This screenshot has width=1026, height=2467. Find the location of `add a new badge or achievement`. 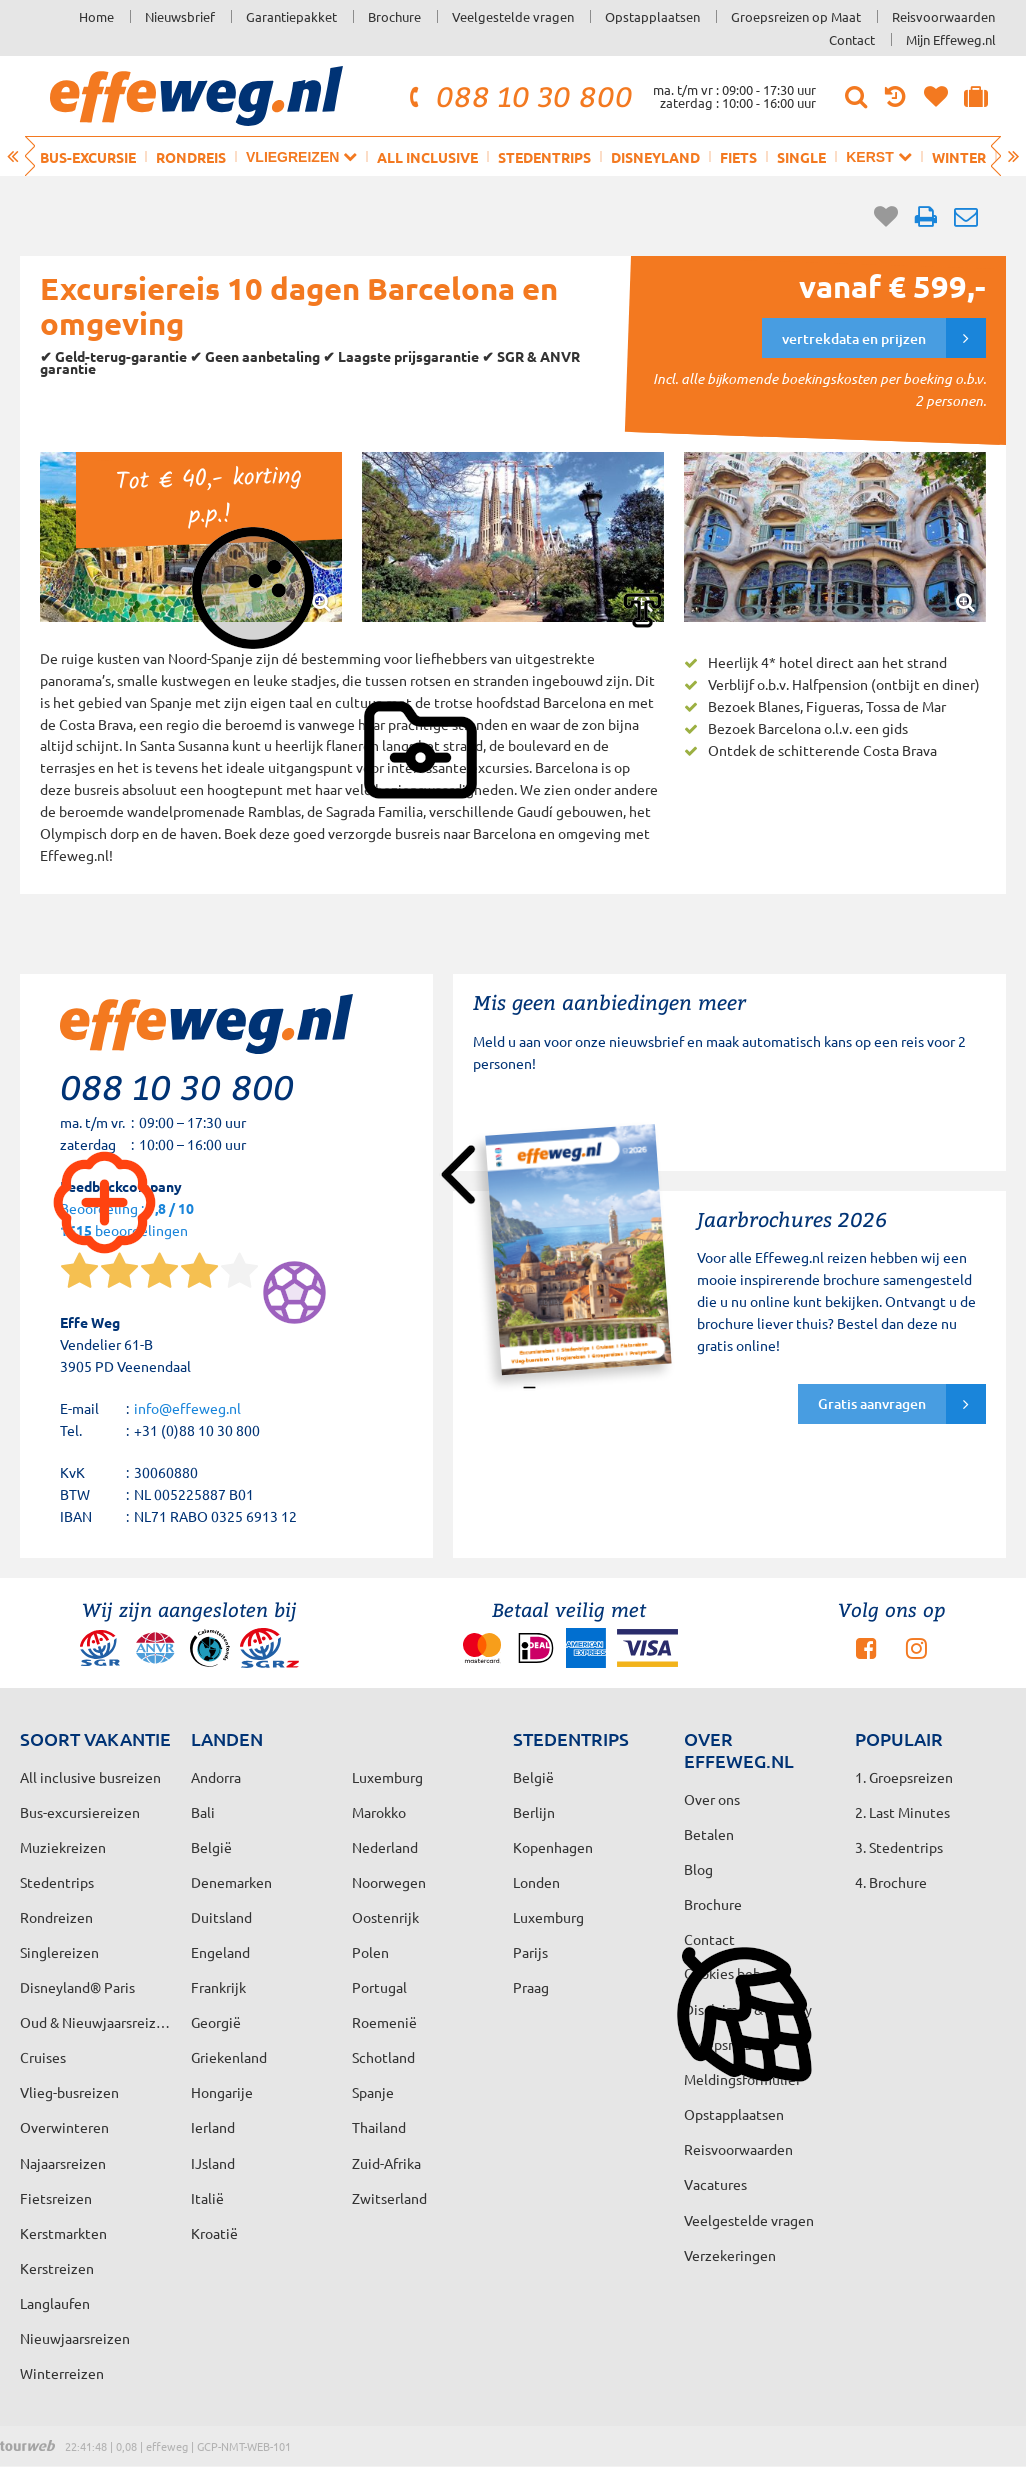

add a new badge or achievement is located at coordinates (104, 1202).